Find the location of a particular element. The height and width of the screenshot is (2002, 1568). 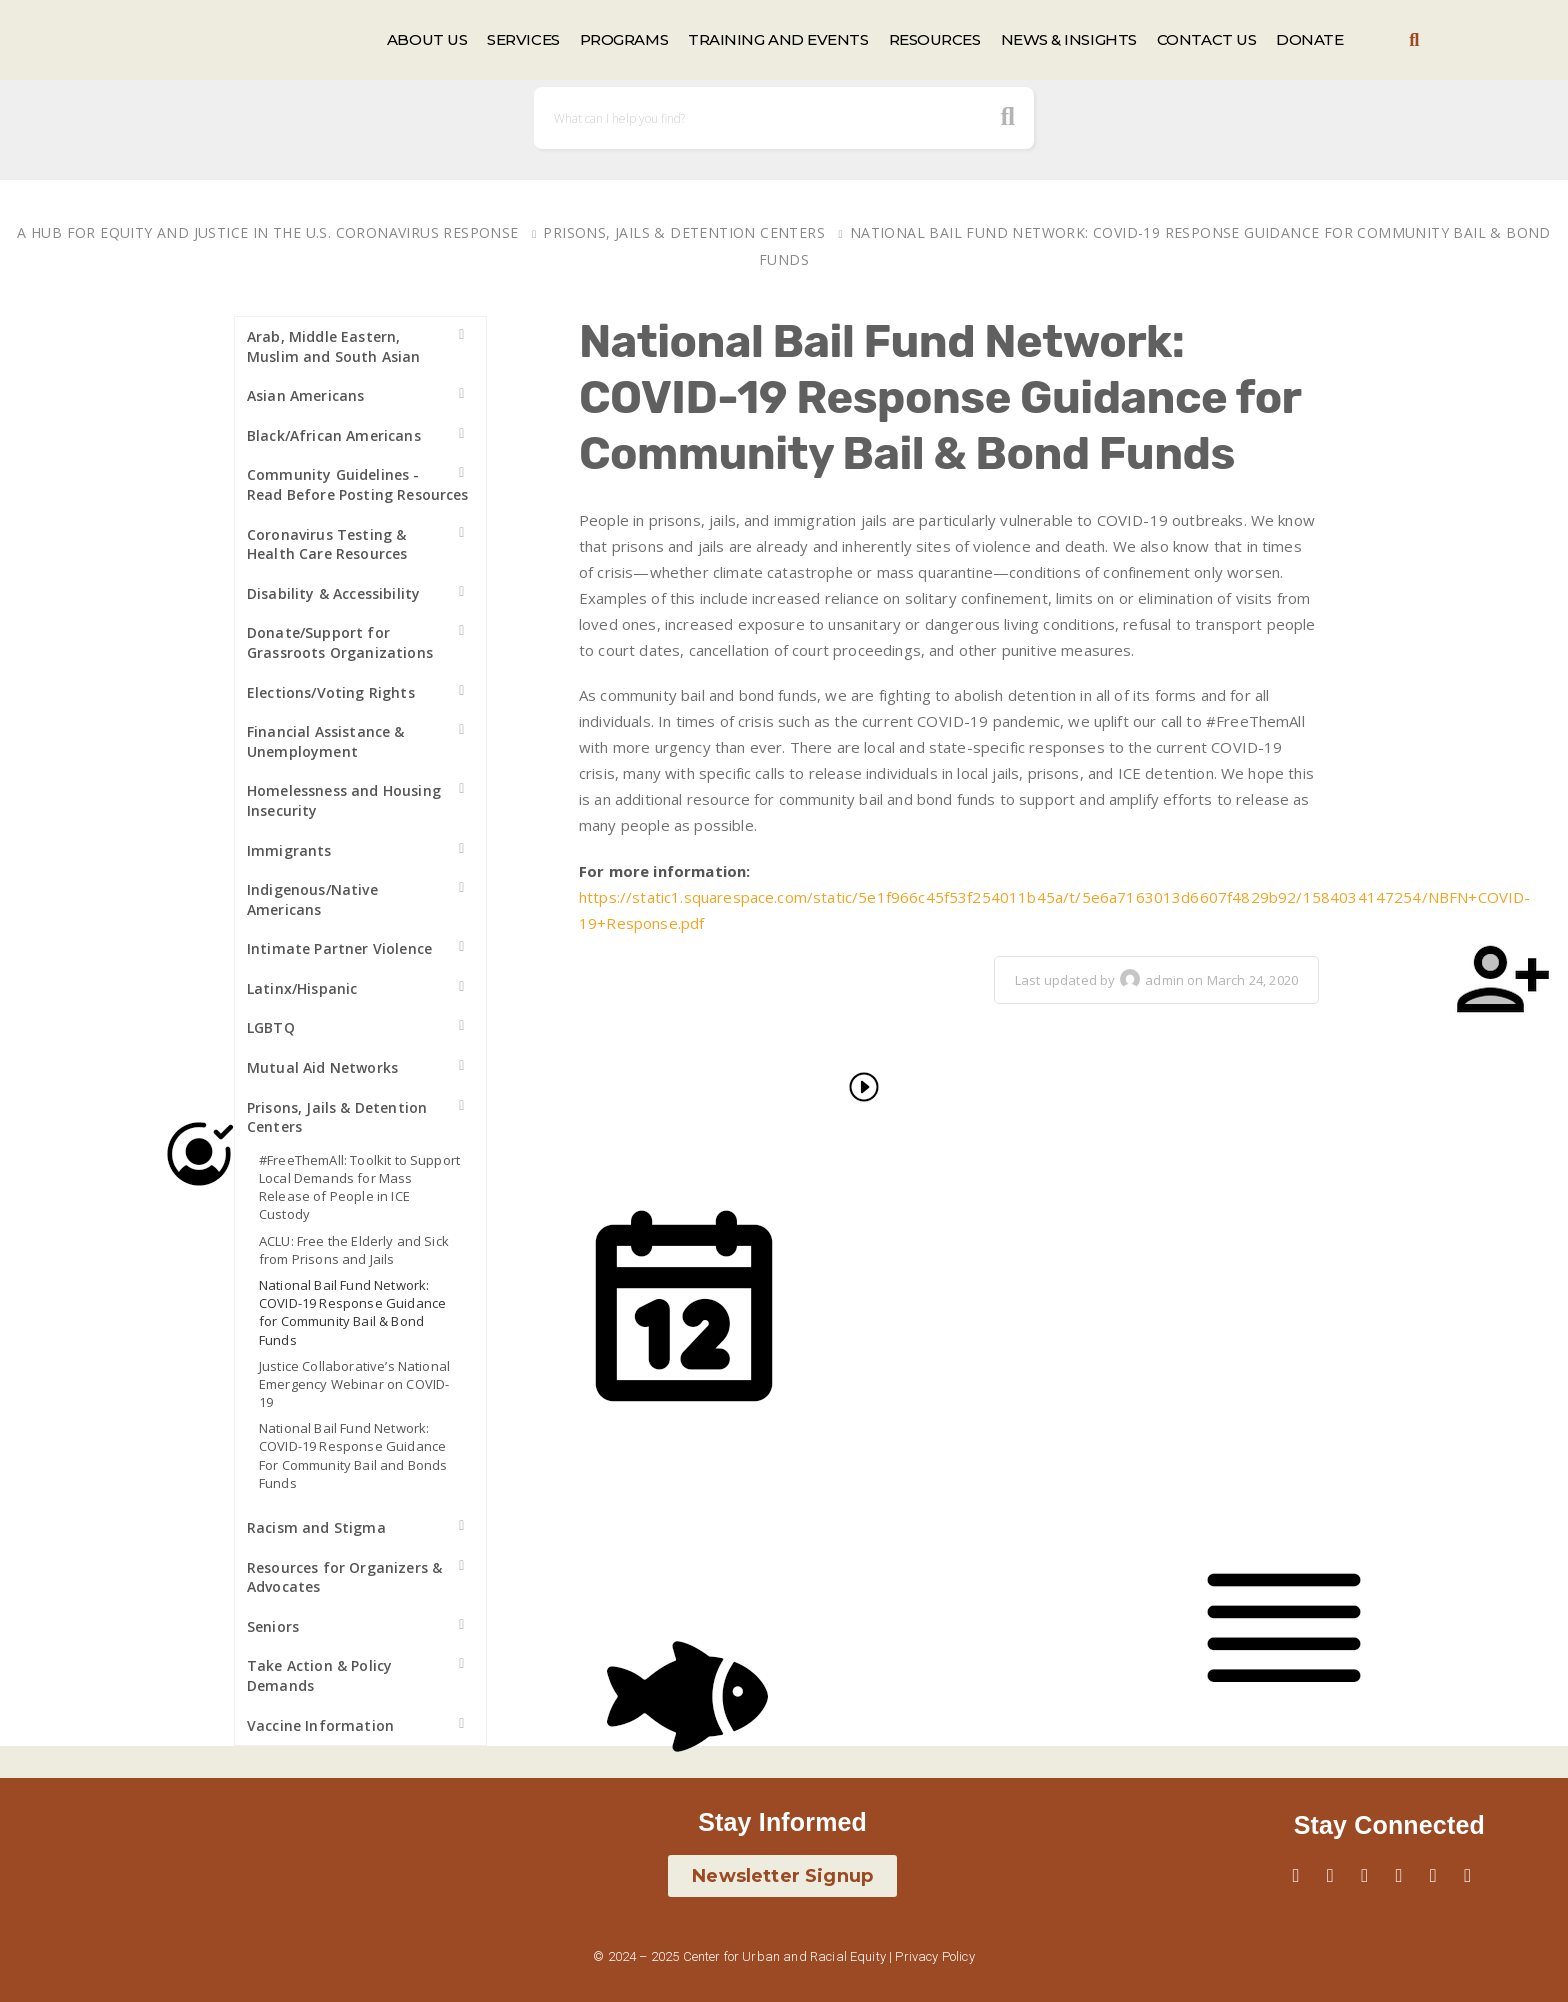

access aquarium or fish-related features is located at coordinates (687, 1696).